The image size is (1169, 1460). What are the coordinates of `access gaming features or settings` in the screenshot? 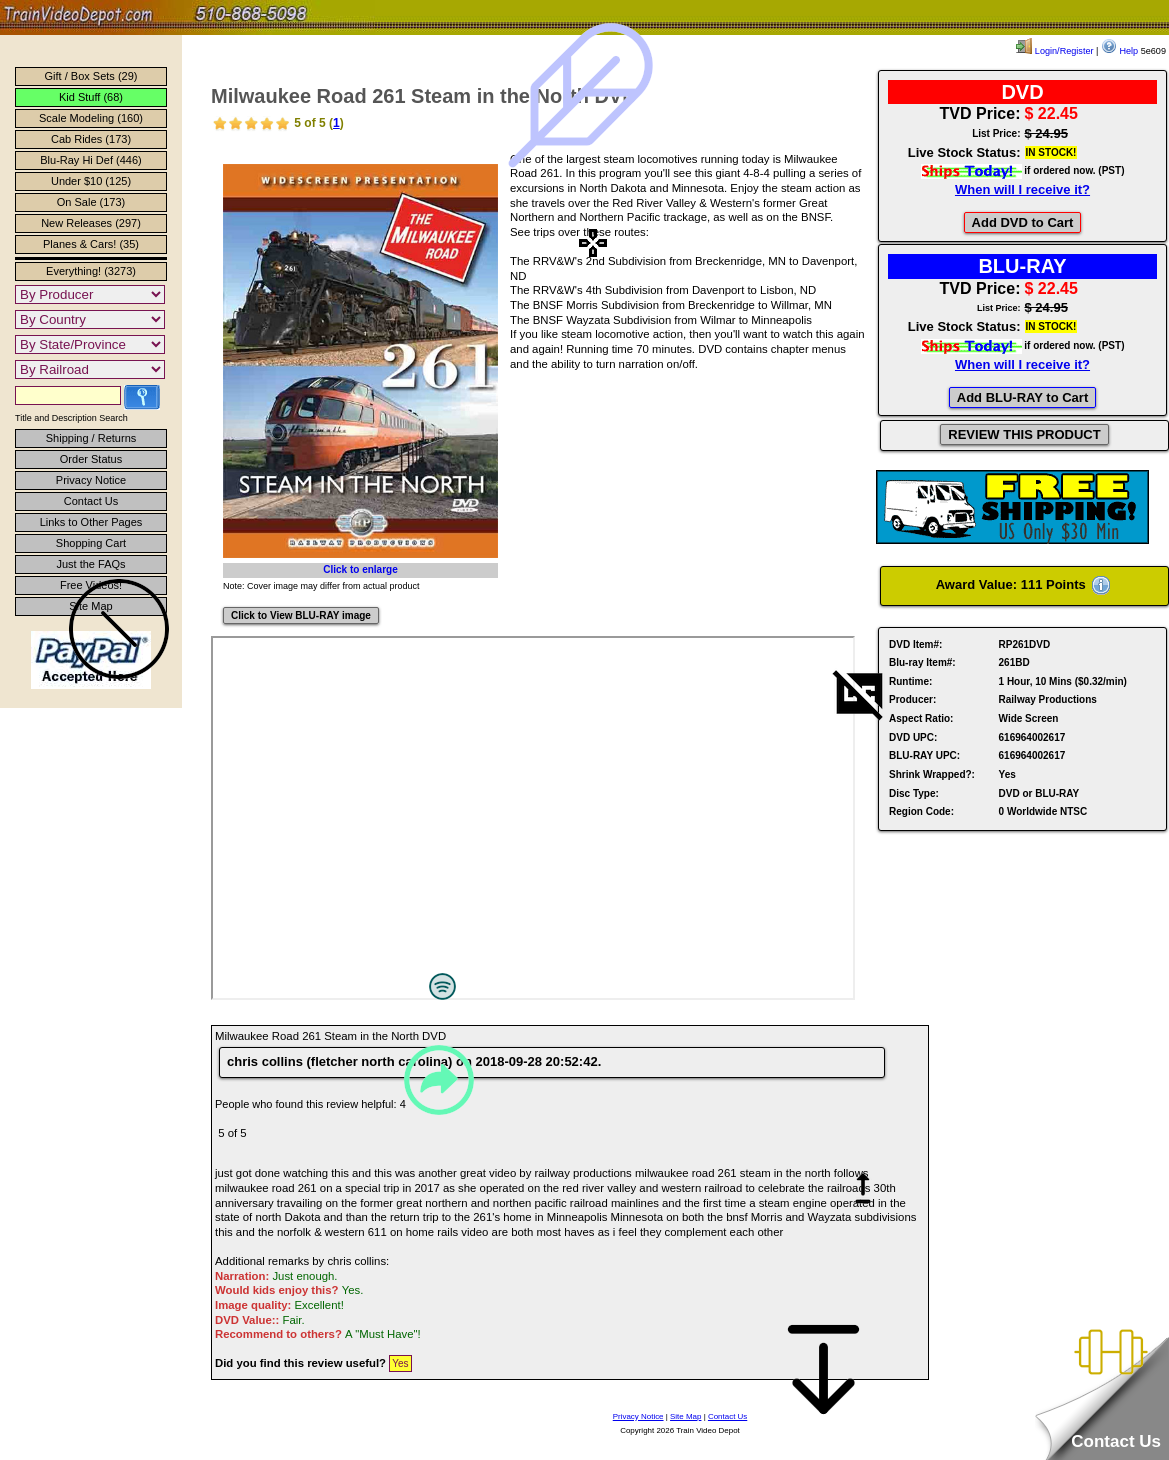 It's located at (593, 243).